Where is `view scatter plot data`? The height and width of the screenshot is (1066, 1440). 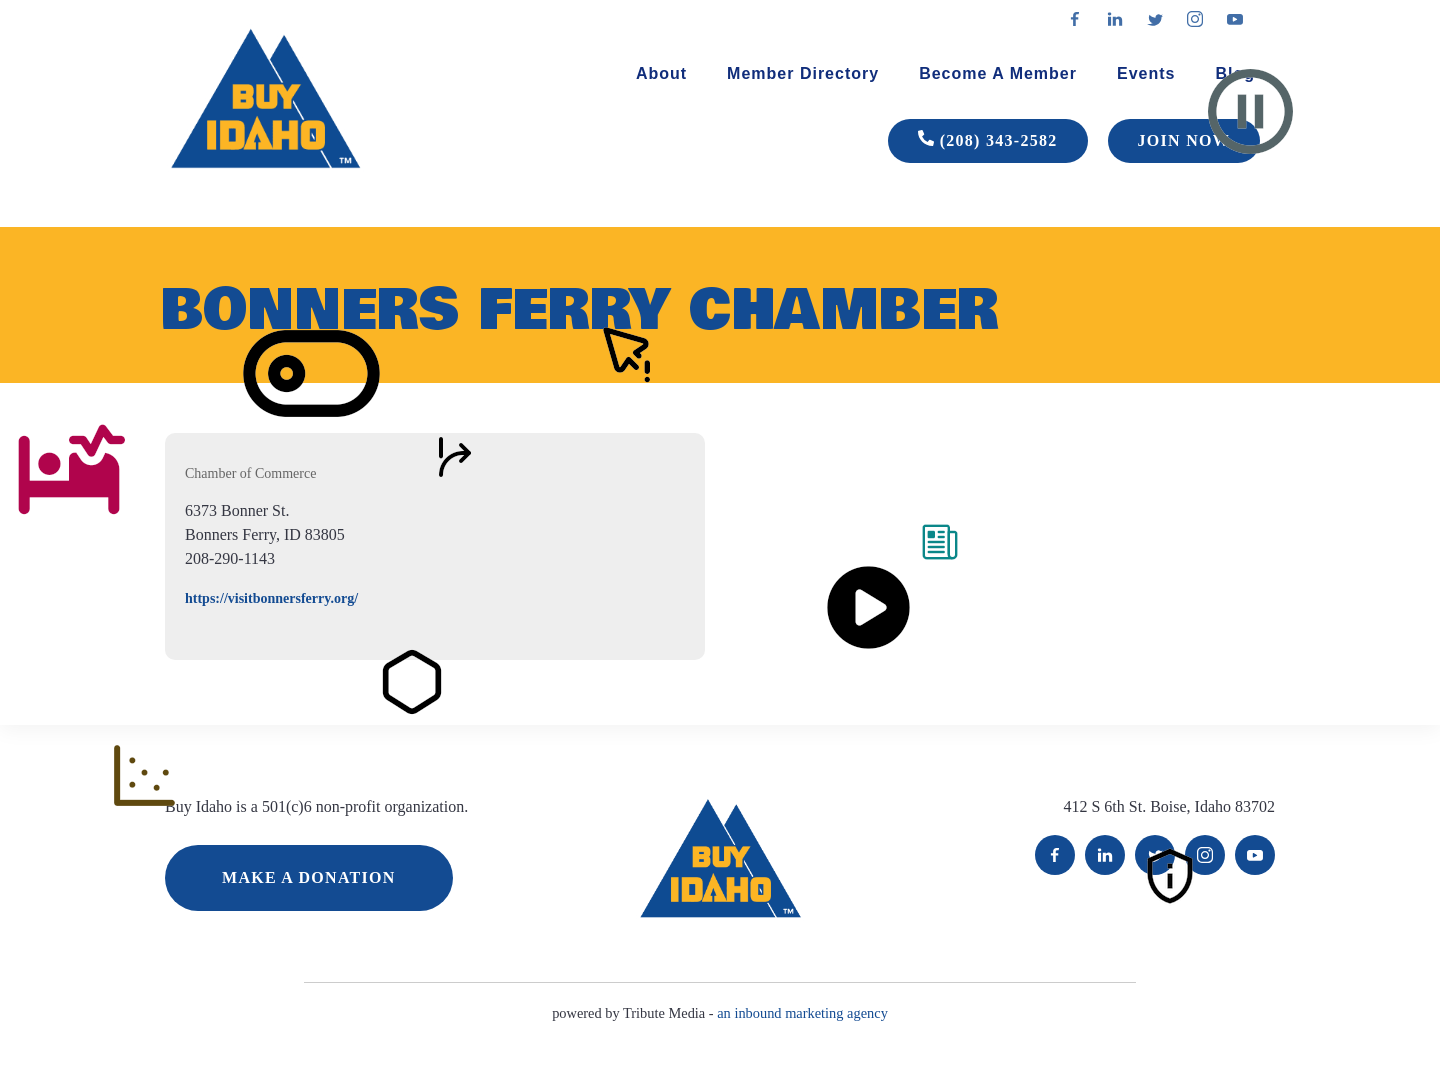
view scatter plot data is located at coordinates (144, 775).